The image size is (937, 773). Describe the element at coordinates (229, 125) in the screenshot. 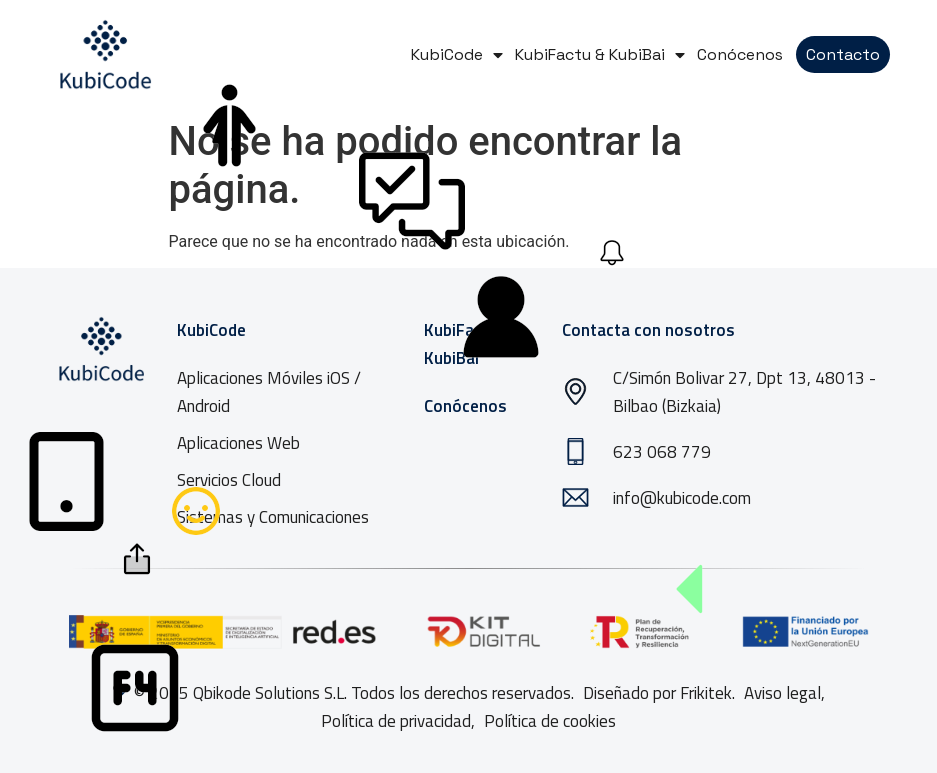

I see `indicates a gender-neutral or all-gender restroom` at that location.